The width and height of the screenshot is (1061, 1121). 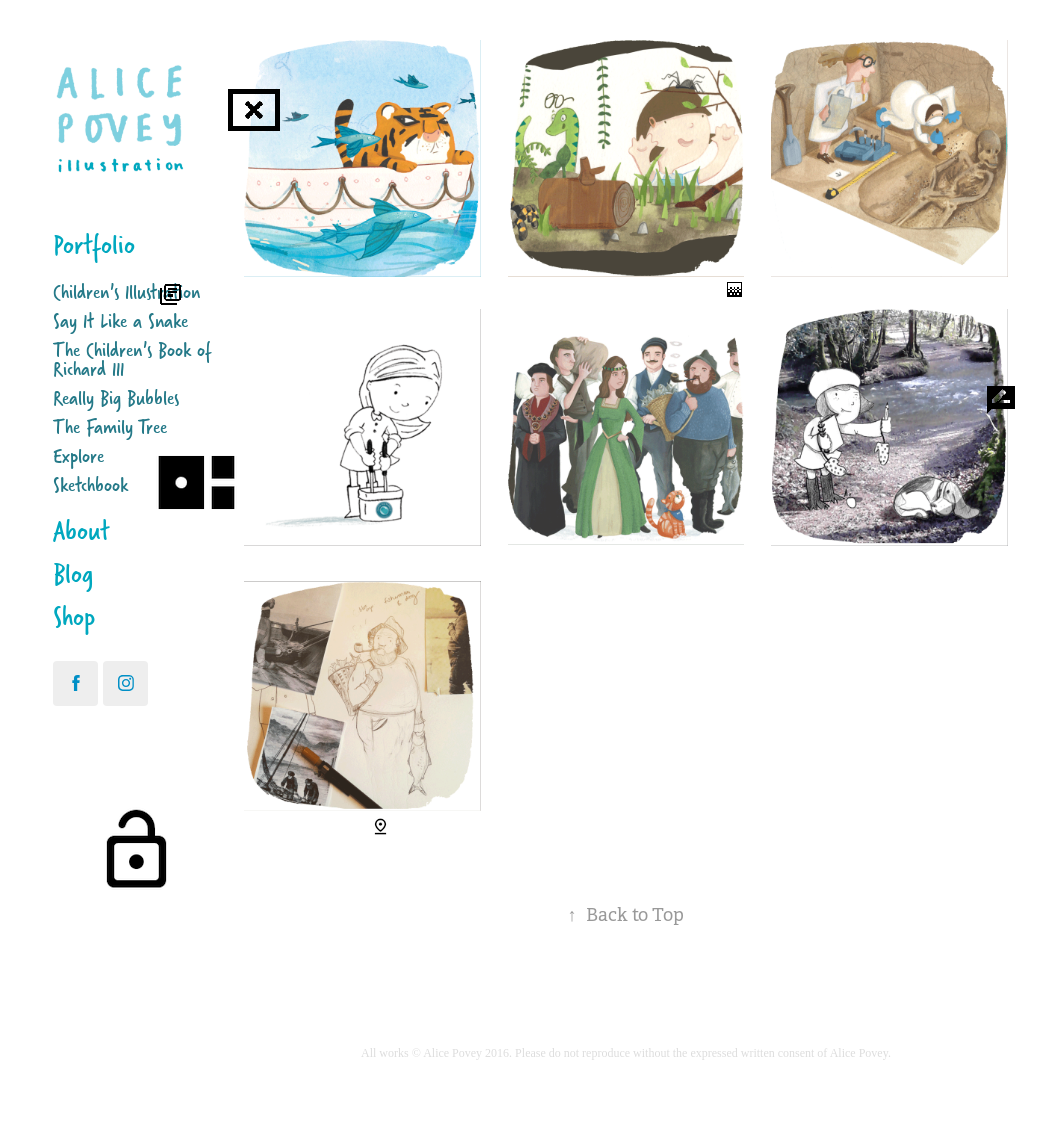 I want to click on indicates an unlocked or unsecured state, so click(x=136, y=850).